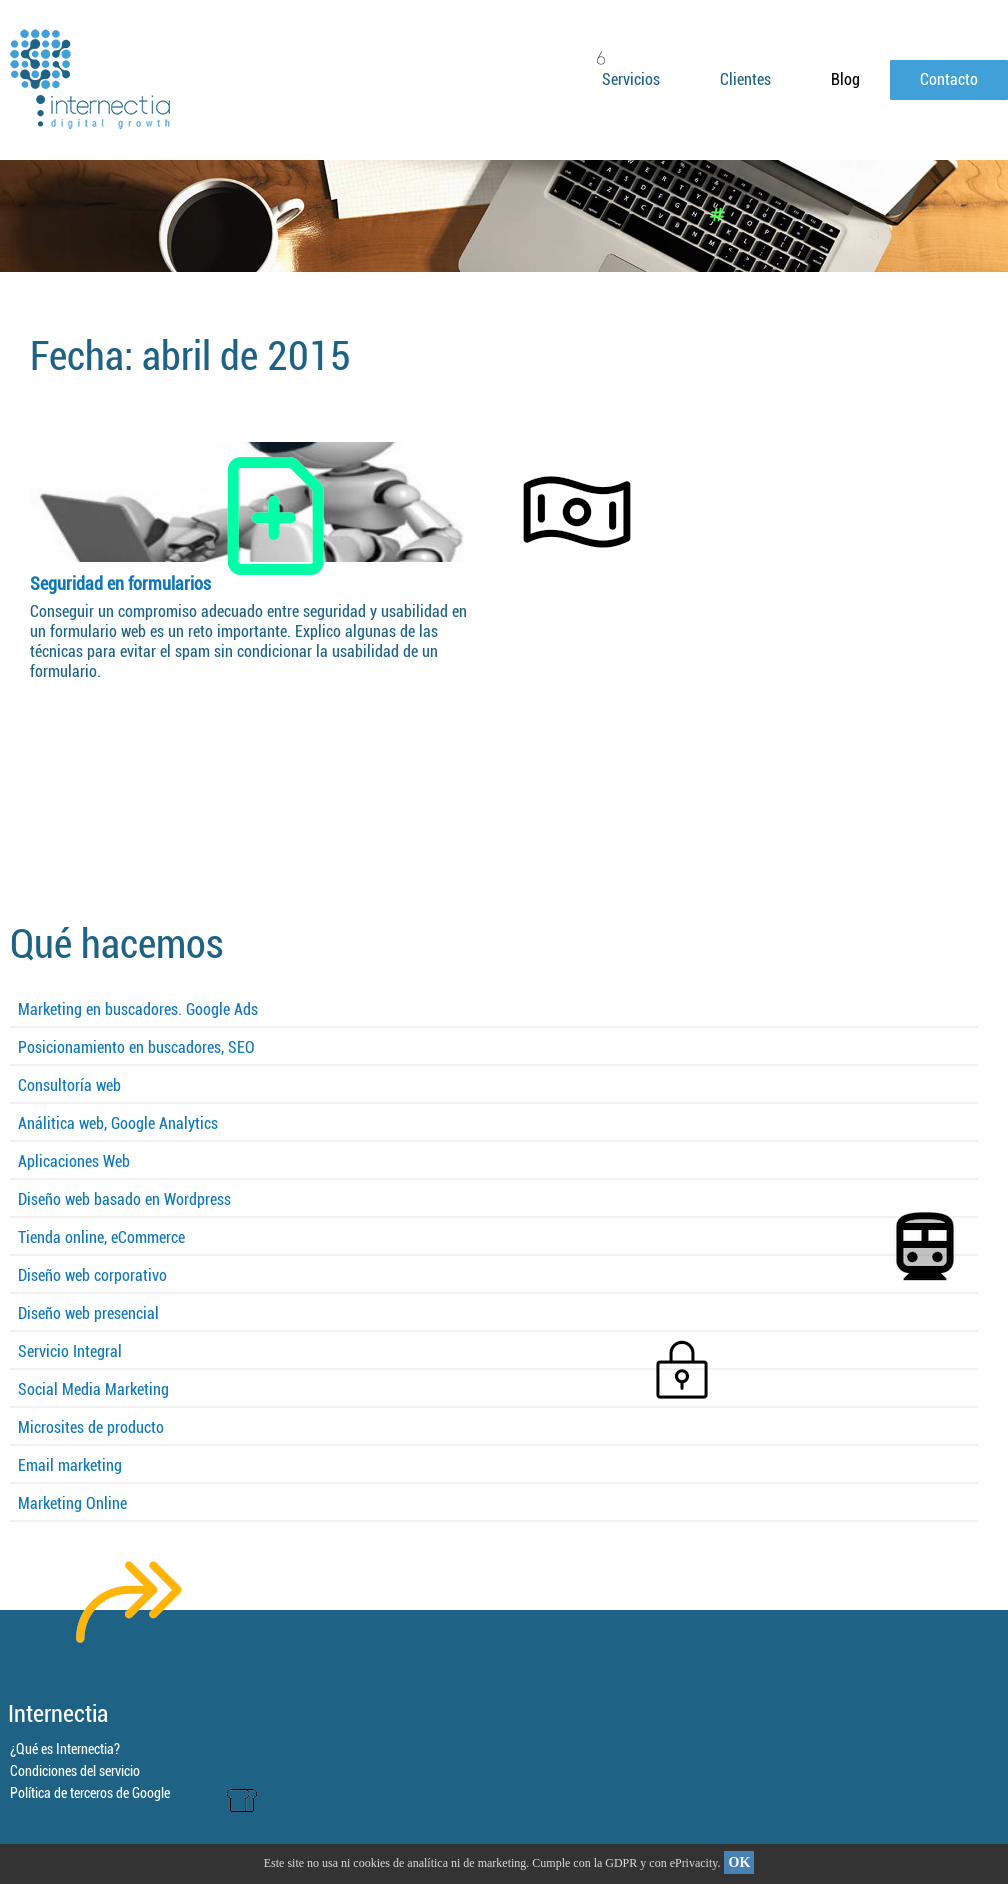 The height and width of the screenshot is (1884, 1008). I want to click on view or add hashtags, so click(717, 214).